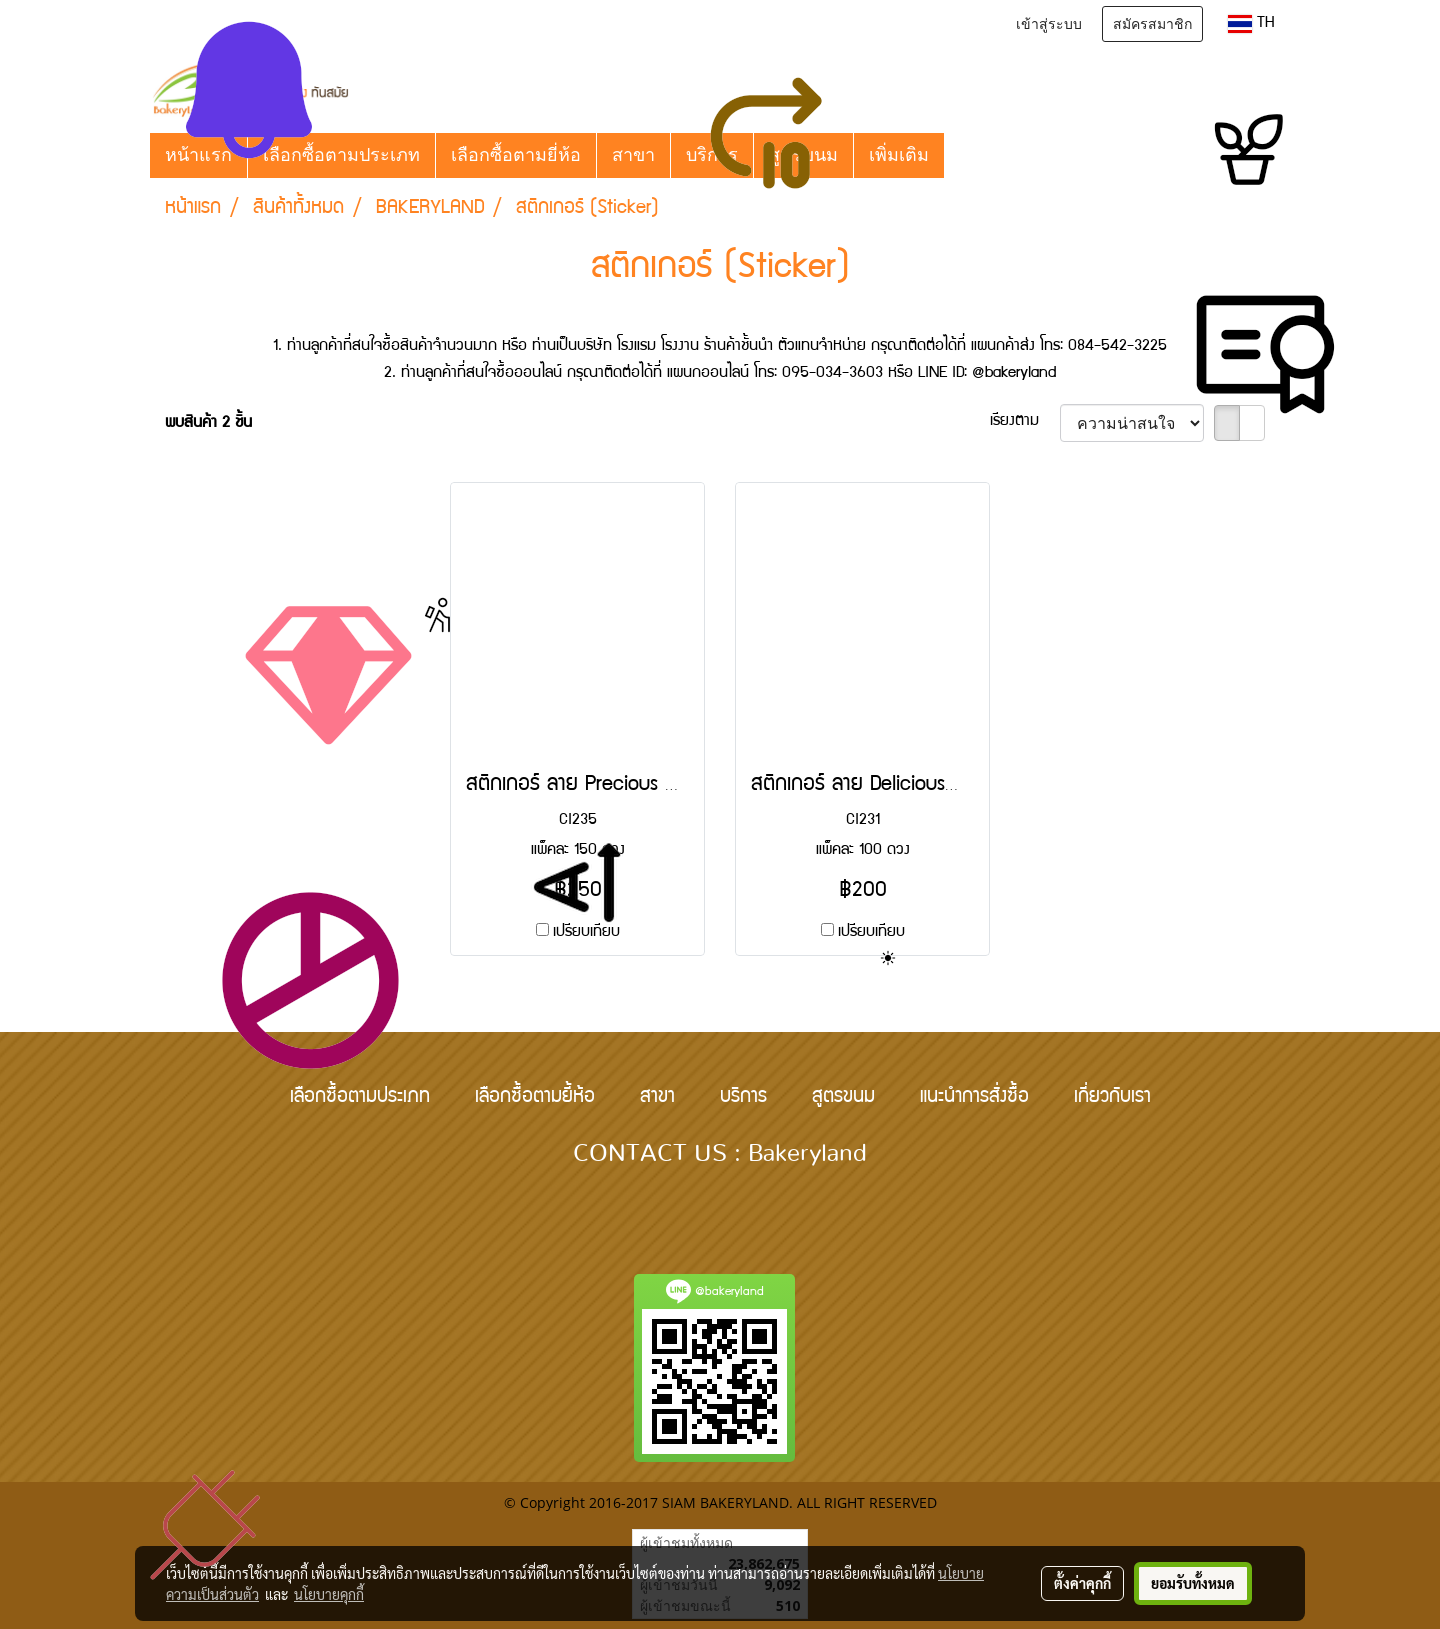 This screenshot has height=1629, width=1440. Describe the element at coordinates (769, 136) in the screenshot. I see `skip forward 10 seconds` at that location.